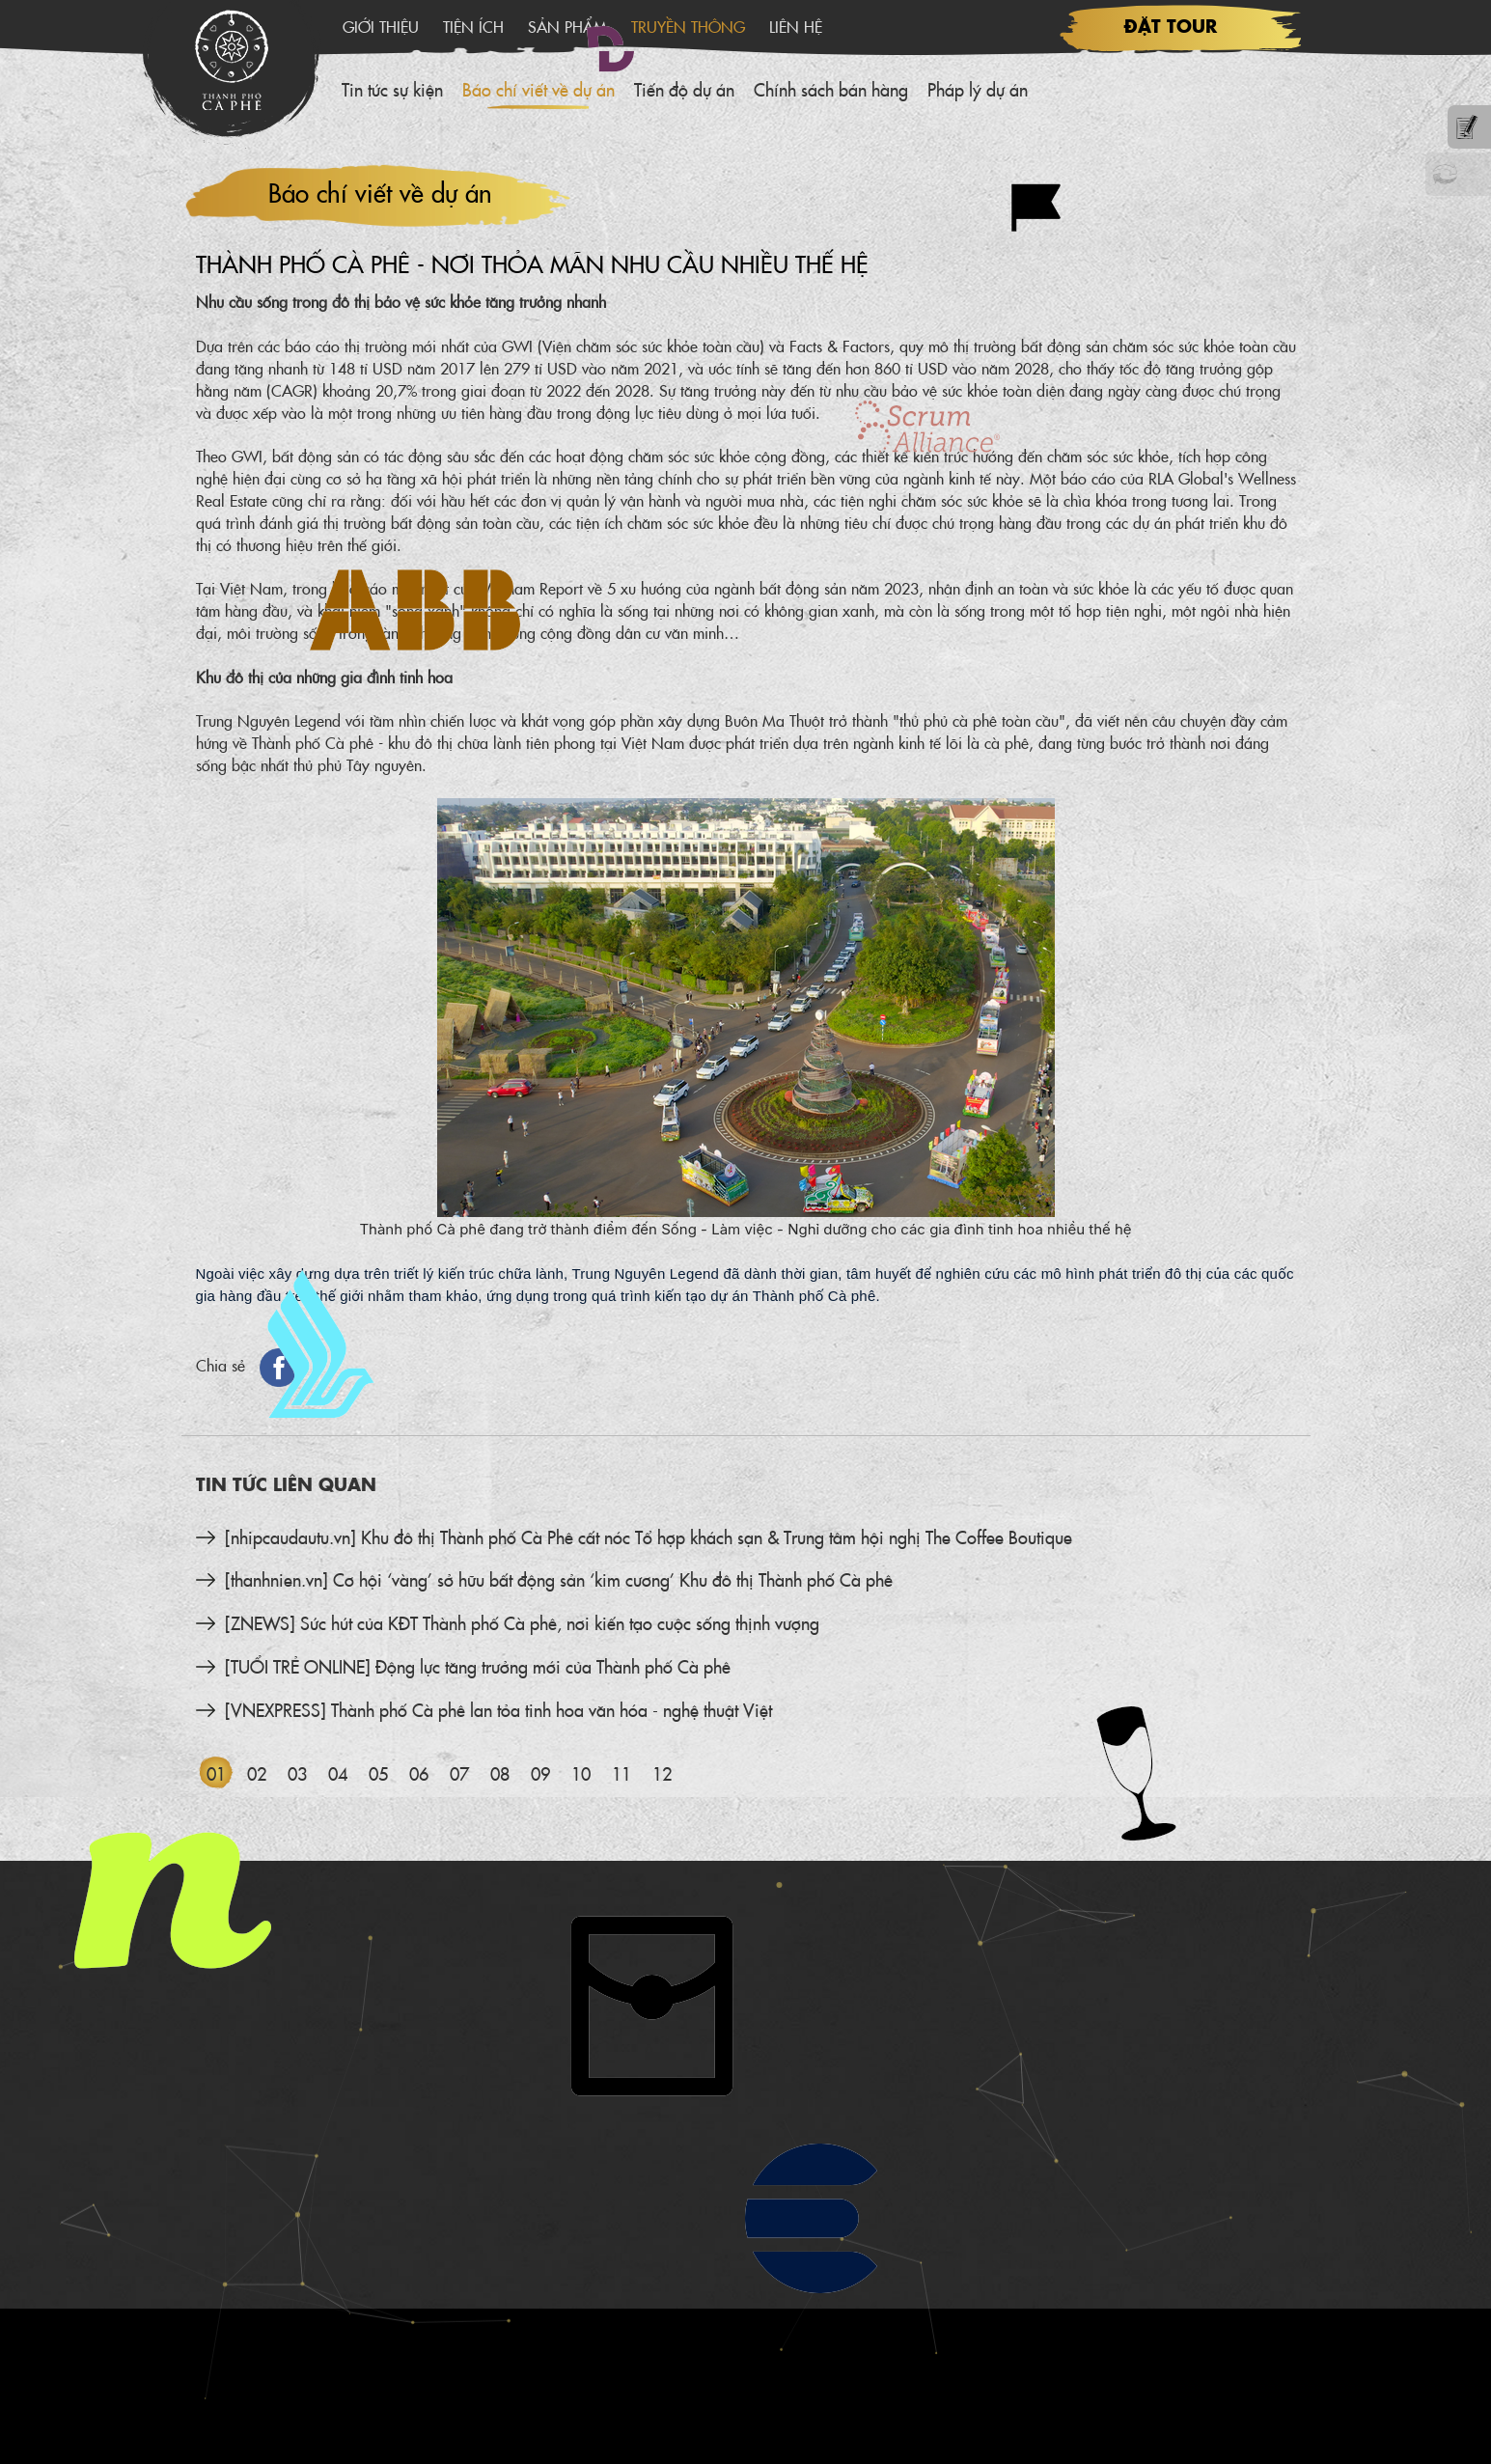  What do you see at coordinates (173, 1900) in the screenshot?
I see `notist app logo` at bounding box center [173, 1900].